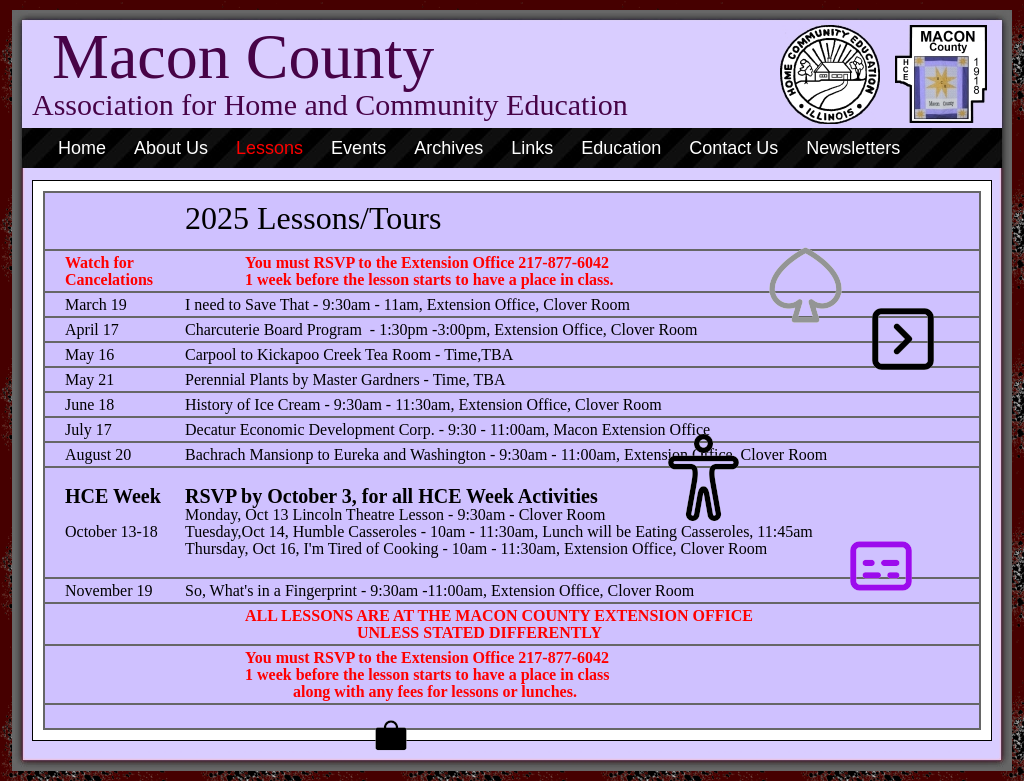  What do you see at coordinates (703, 477) in the screenshot?
I see `access accessibility settings` at bounding box center [703, 477].